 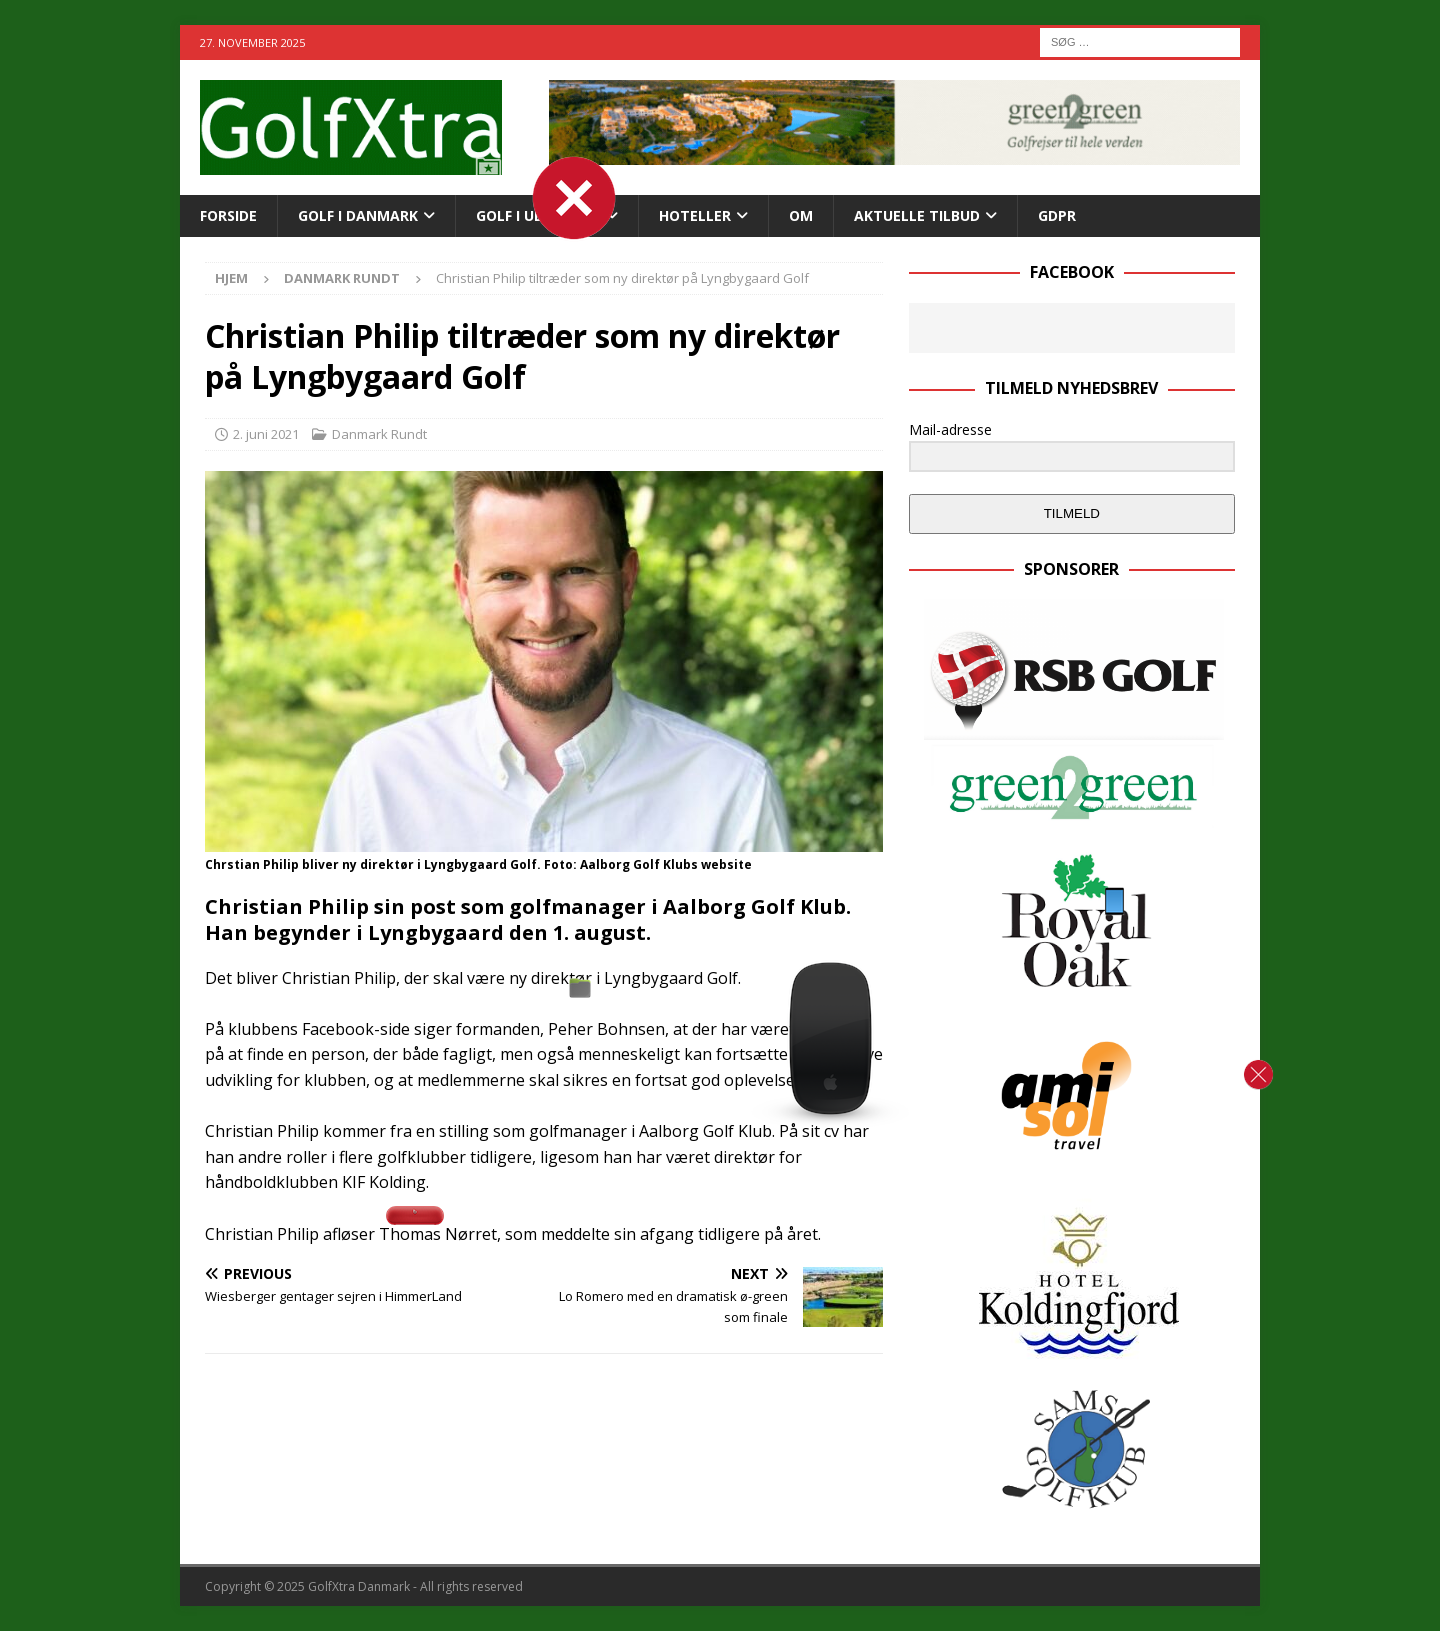 What do you see at coordinates (1258, 1074) in the screenshot?
I see `indicates a file cannot sync to Dropbox` at bounding box center [1258, 1074].